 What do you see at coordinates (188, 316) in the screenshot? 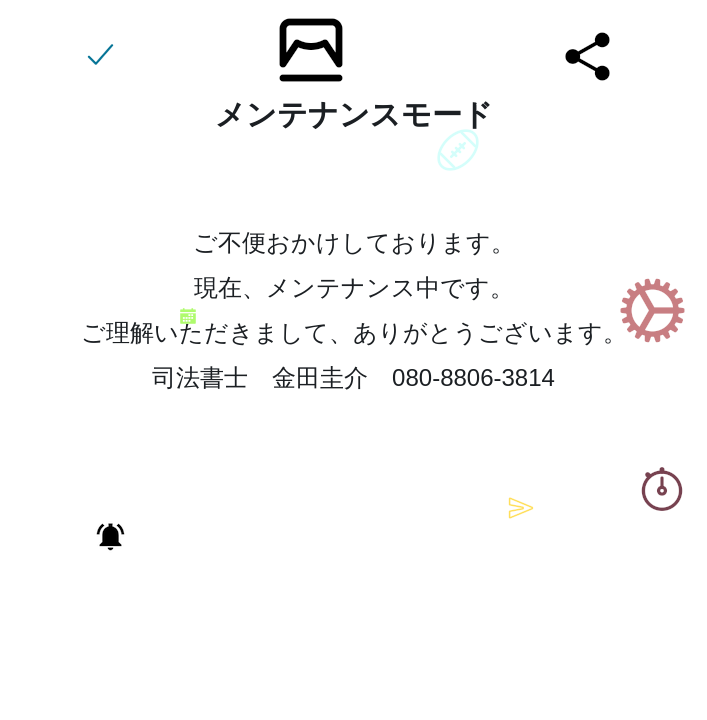
I see `view your calendar` at bounding box center [188, 316].